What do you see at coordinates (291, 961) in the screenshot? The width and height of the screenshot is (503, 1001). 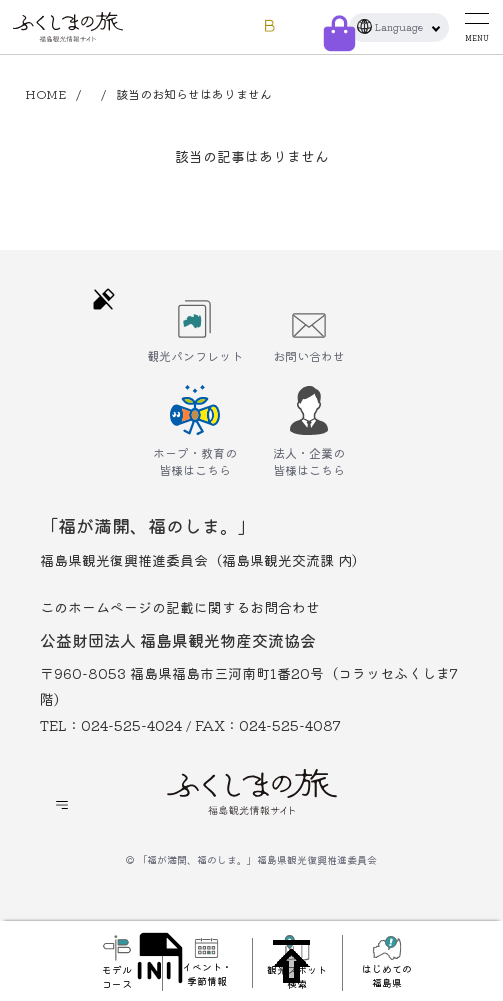 I see `publish or upload content` at bounding box center [291, 961].